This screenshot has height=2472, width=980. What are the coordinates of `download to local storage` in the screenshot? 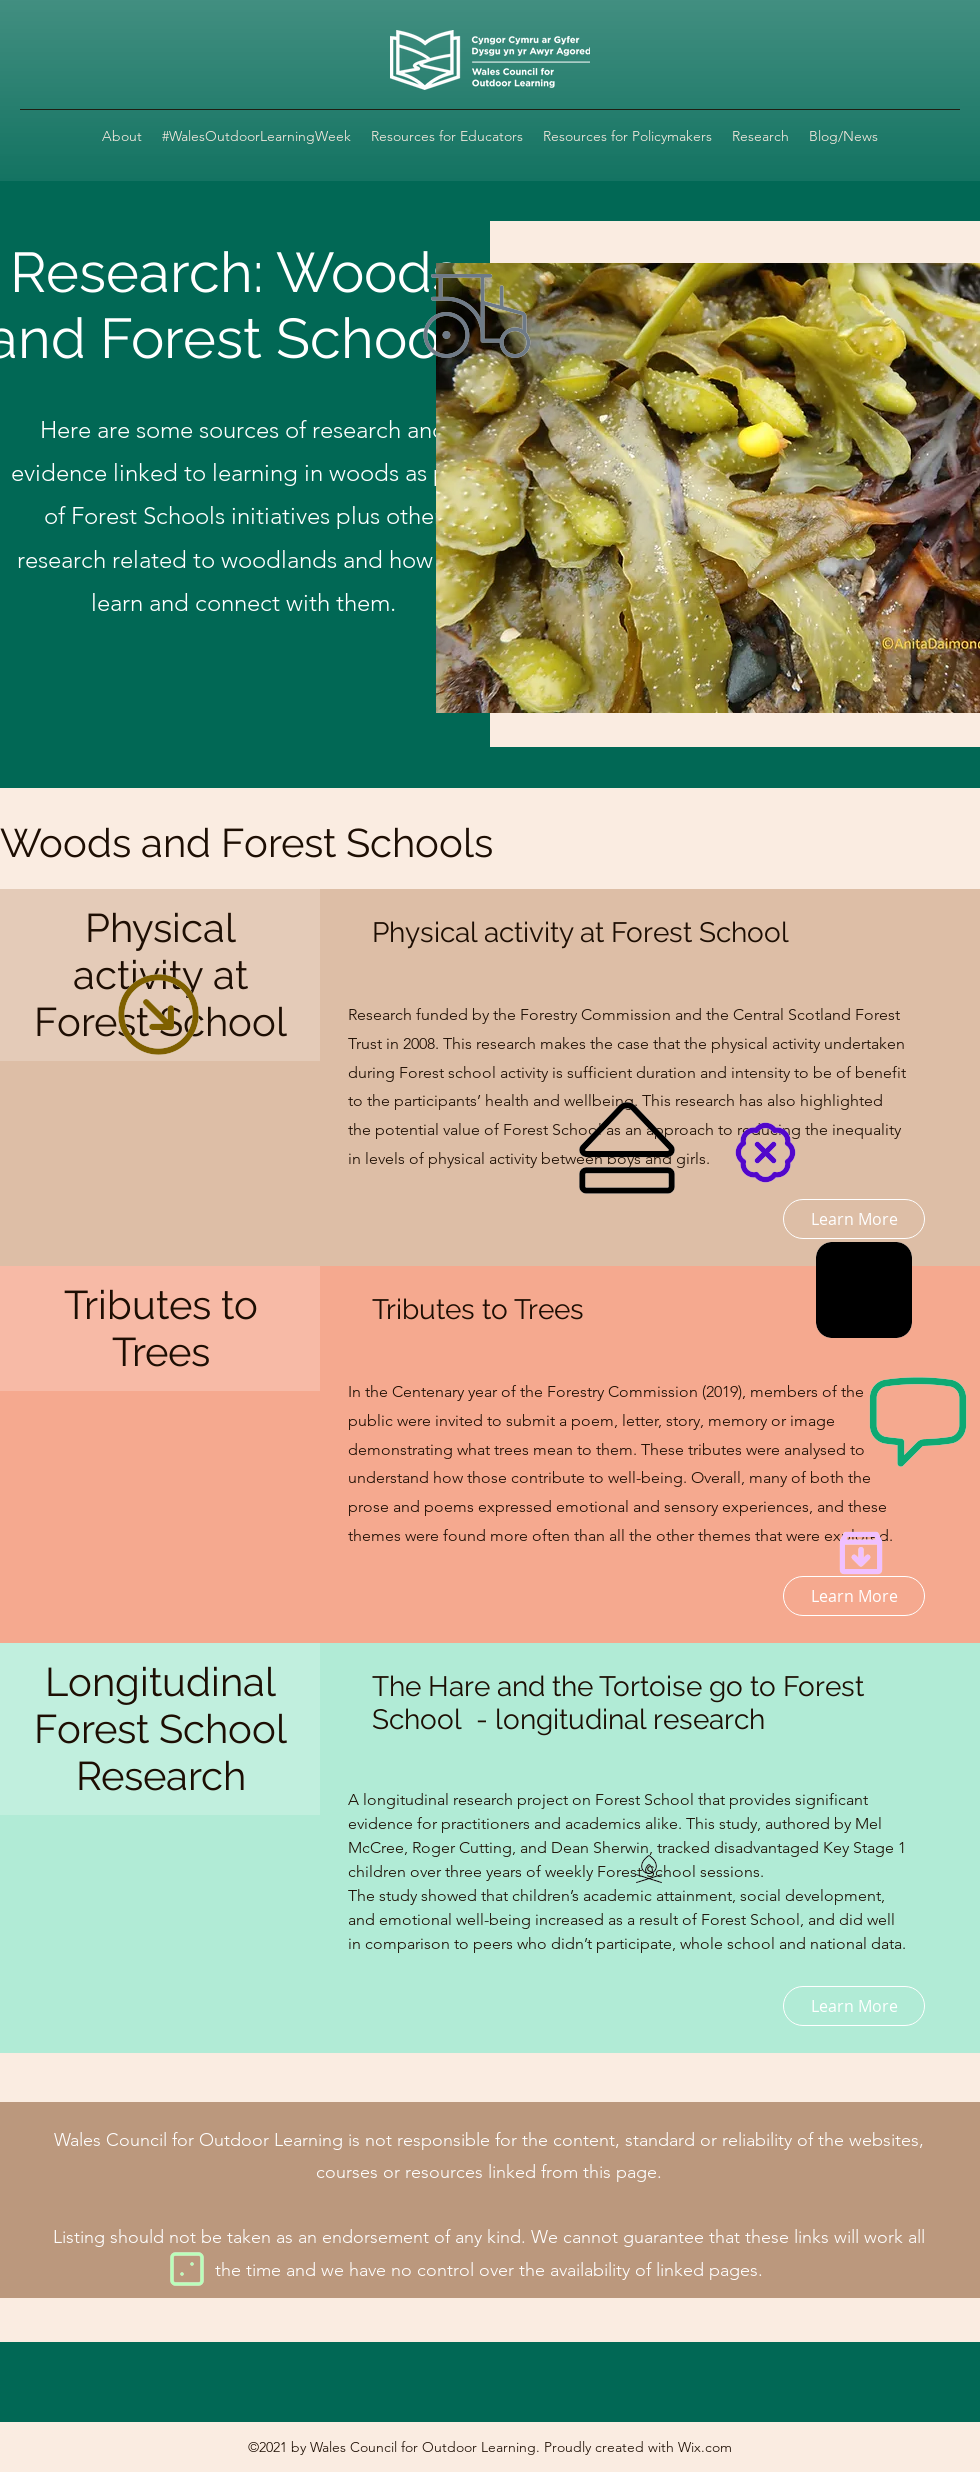 It's located at (861, 1553).